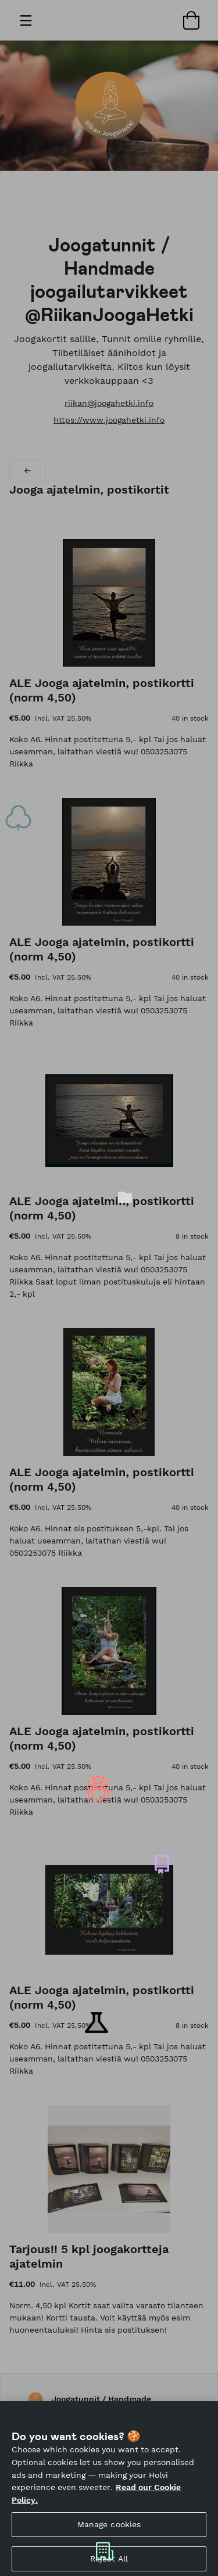  What do you see at coordinates (18, 818) in the screenshot?
I see `playing card suit symbol for clubs` at bounding box center [18, 818].